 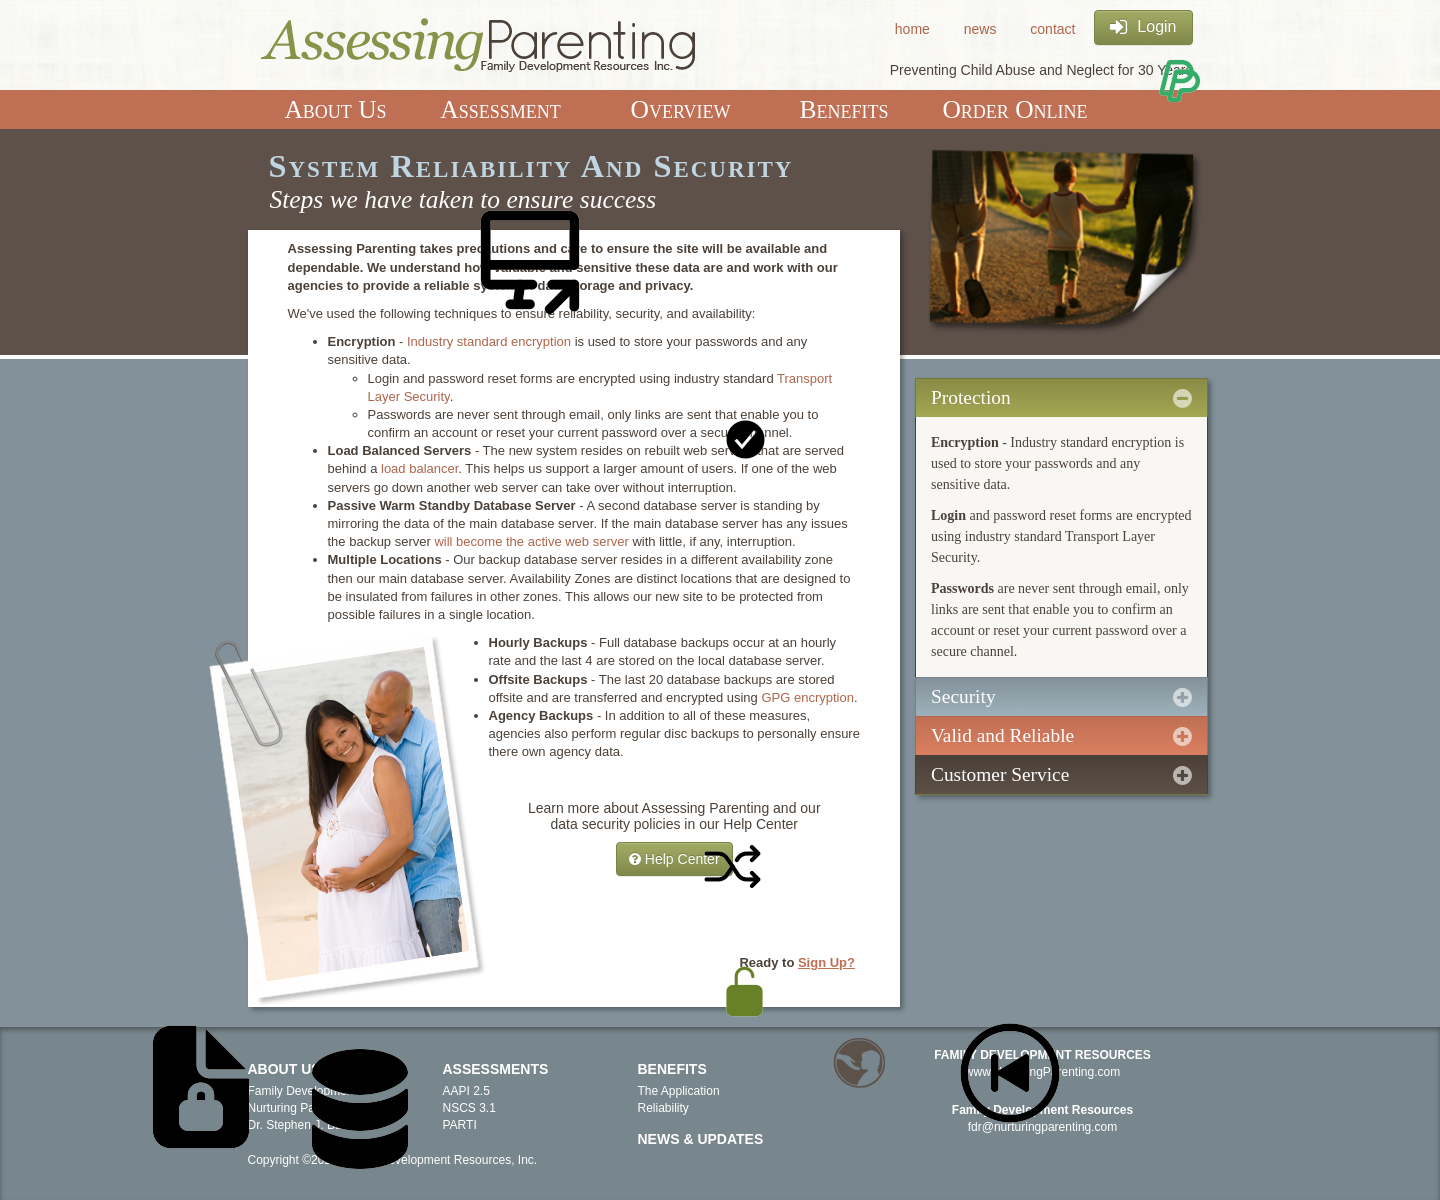 I want to click on unlock or access secured content, so click(x=744, y=991).